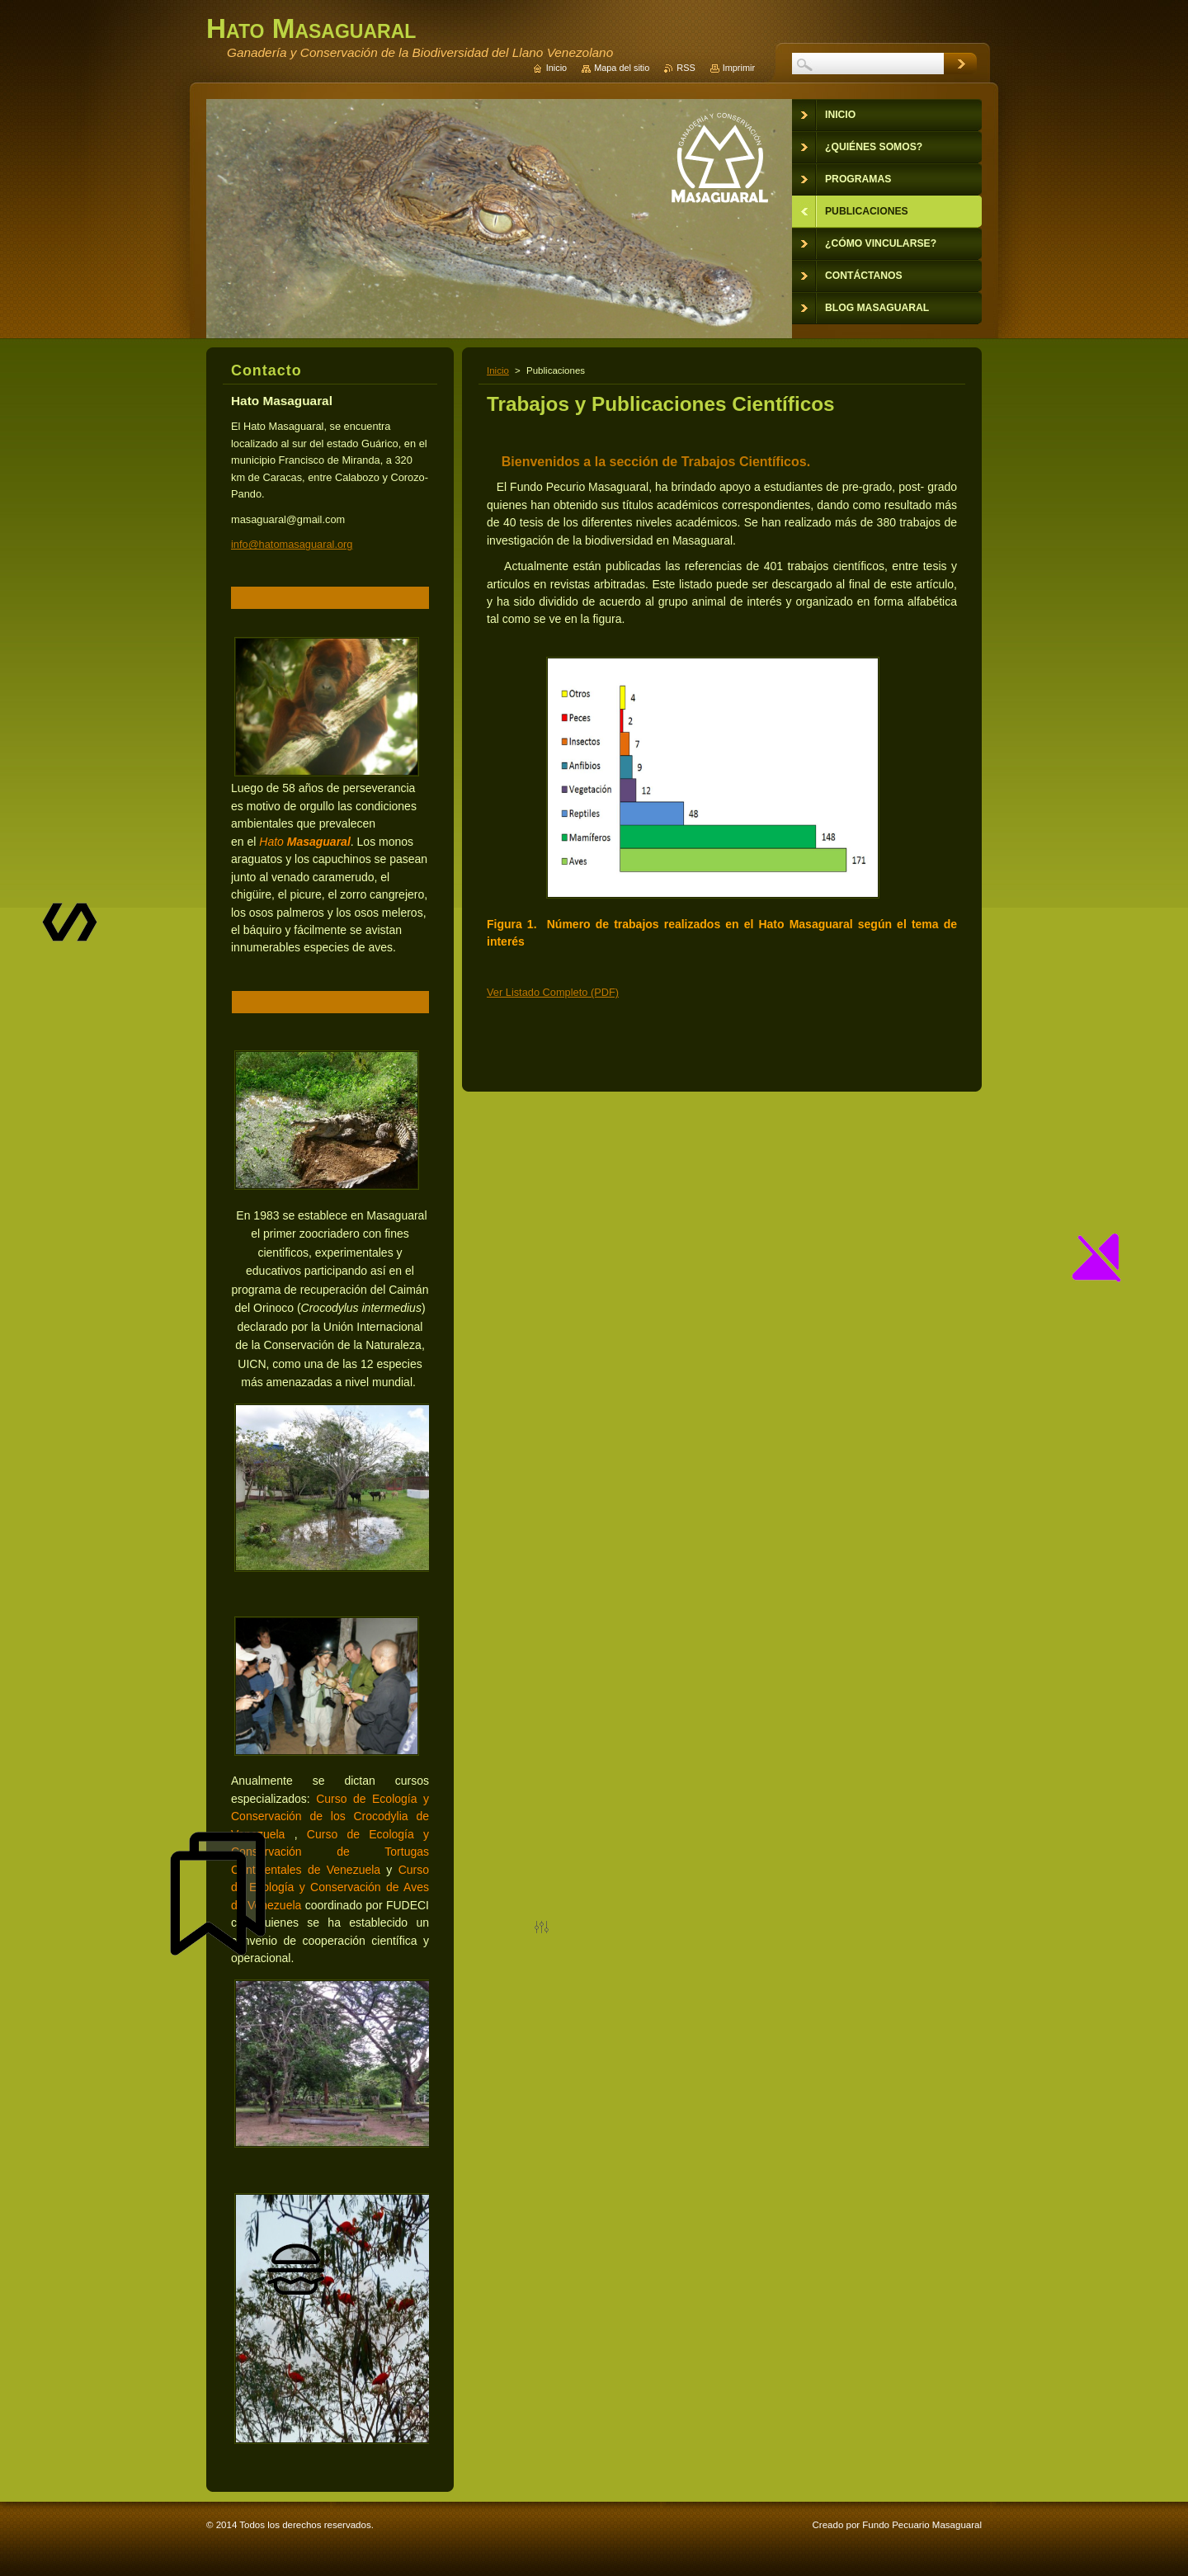 The image size is (1188, 2576). Describe the element at coordinates (295, 2270) in the screenshot. I see `view food or restaurant options` at that location.